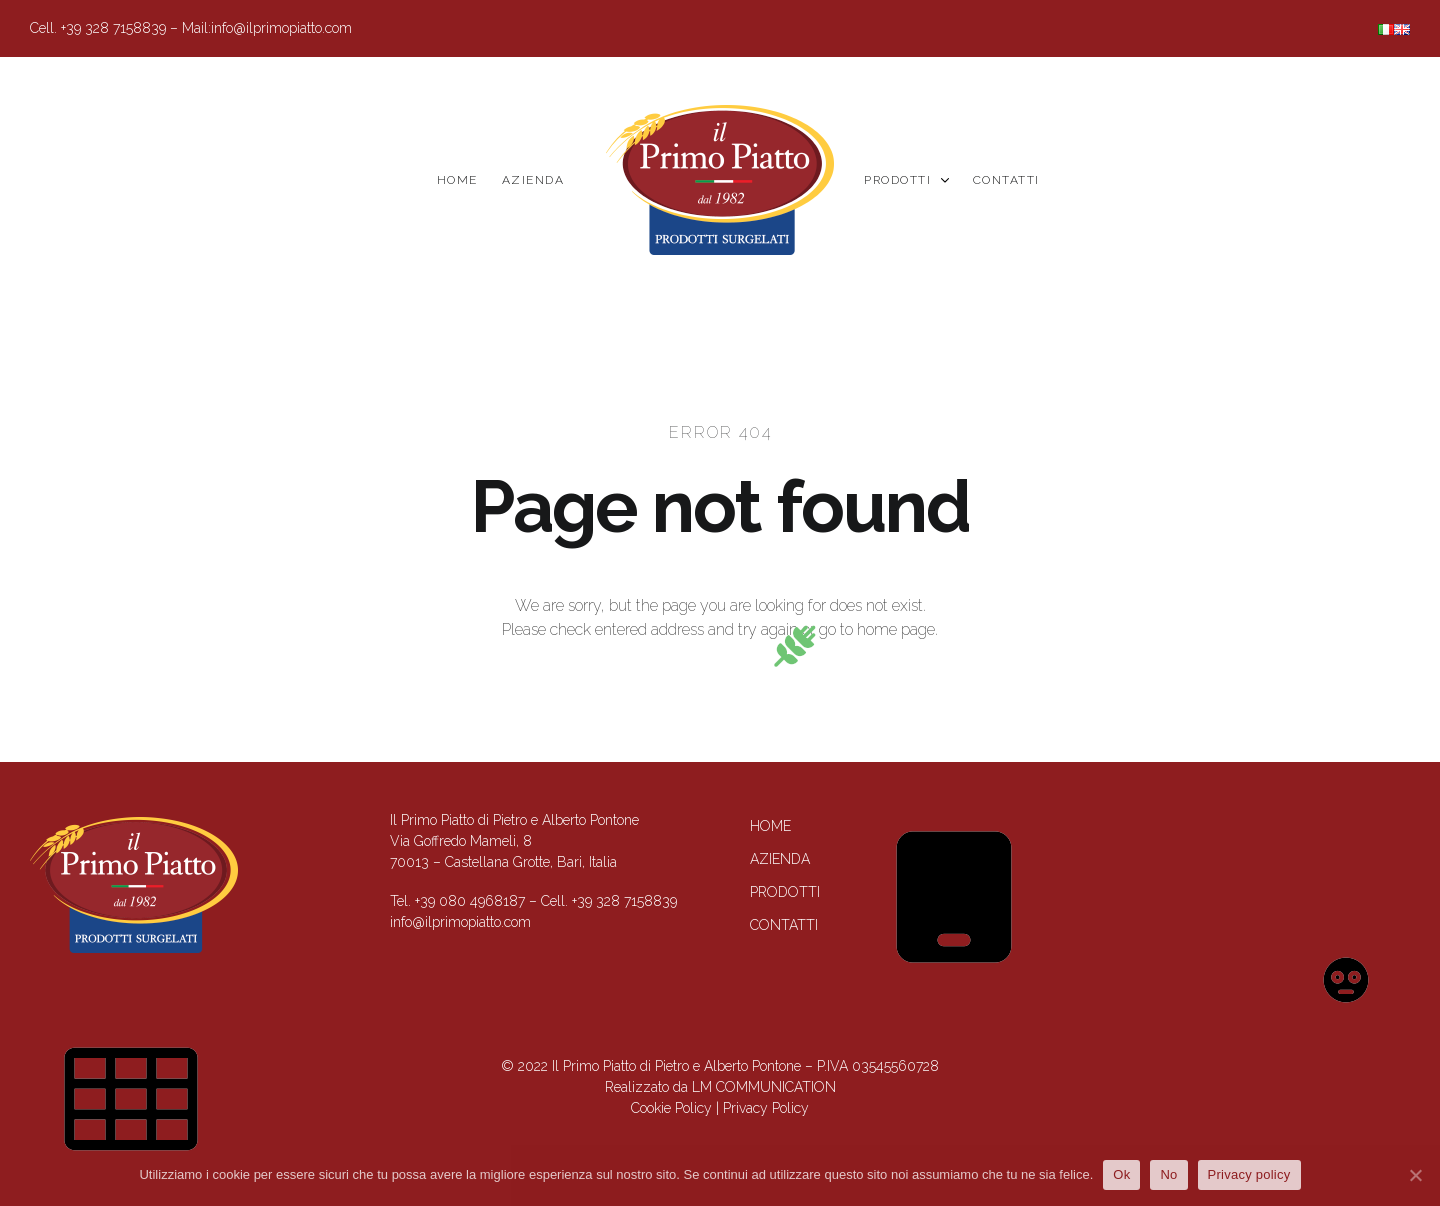 The width and height of the screenshot is (1440, 1206). I want to click on view all apps or menu options, so click(131, 1099).